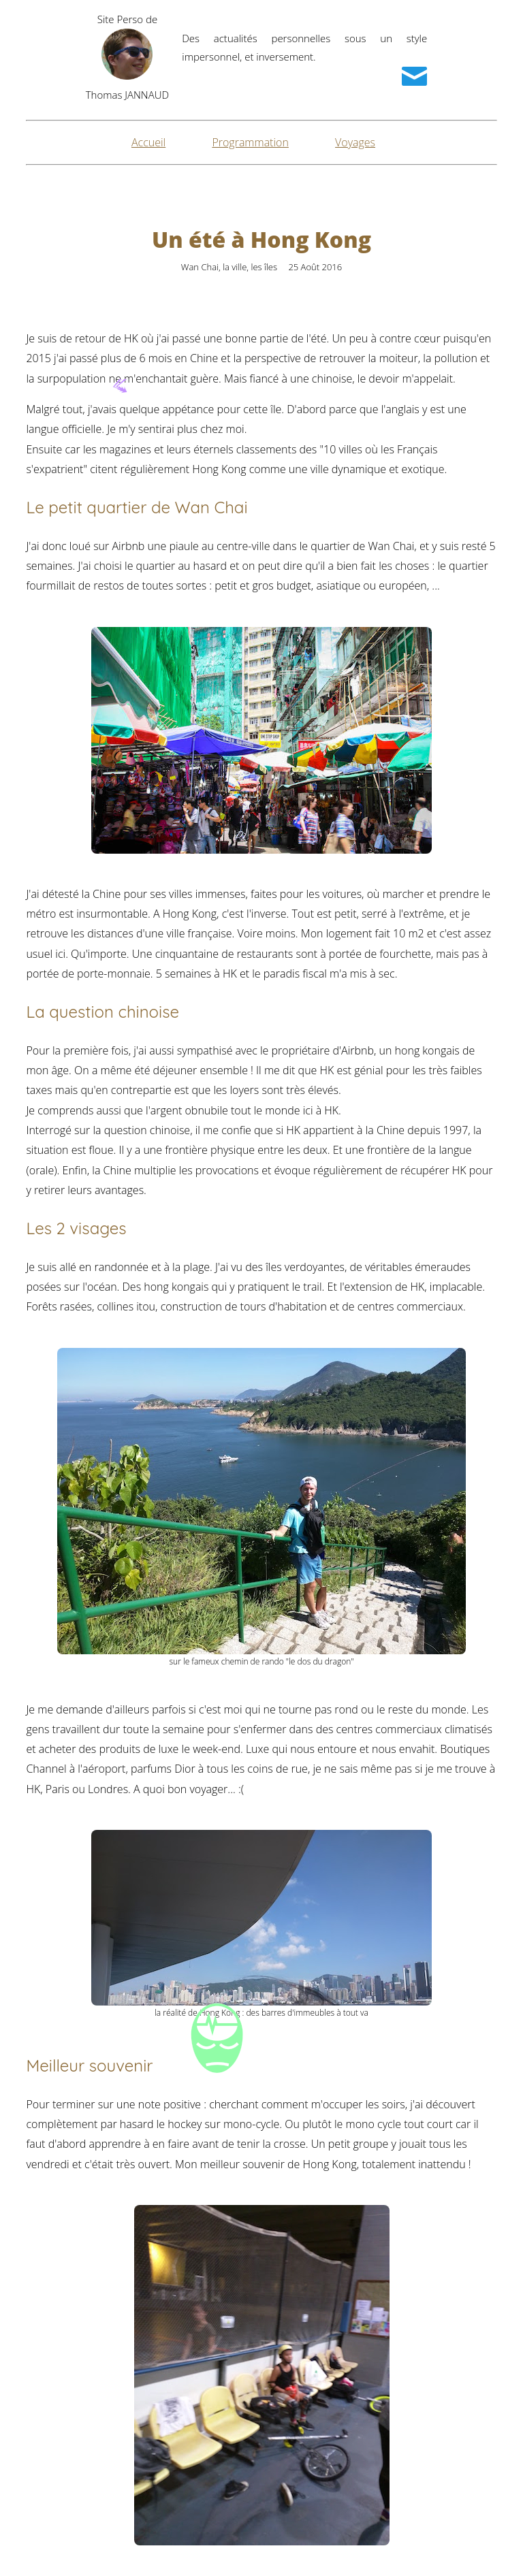  Describe the element at coordinates (120, 386) in the screenshot. I see `redirect or reroute an action` at that location.